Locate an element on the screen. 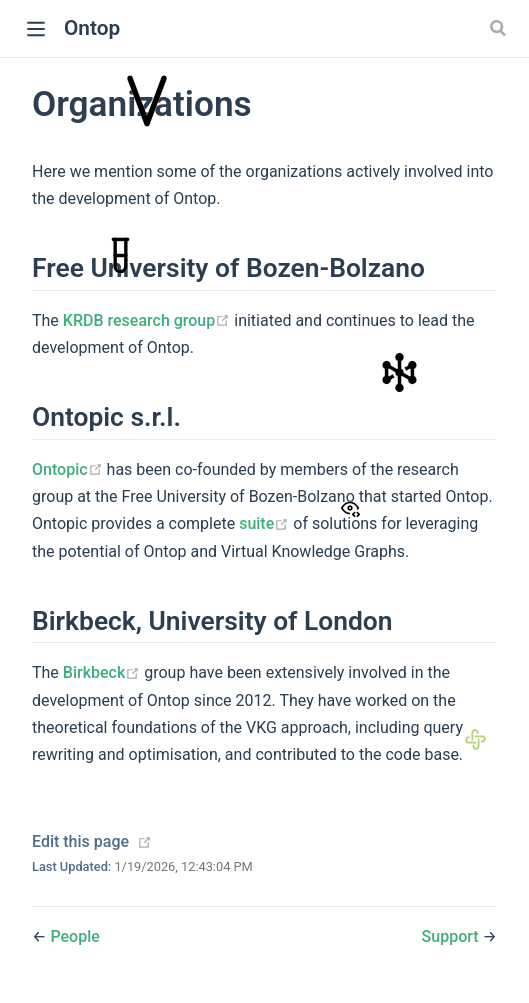  access lab or test results is located at coordinates (120, 255).